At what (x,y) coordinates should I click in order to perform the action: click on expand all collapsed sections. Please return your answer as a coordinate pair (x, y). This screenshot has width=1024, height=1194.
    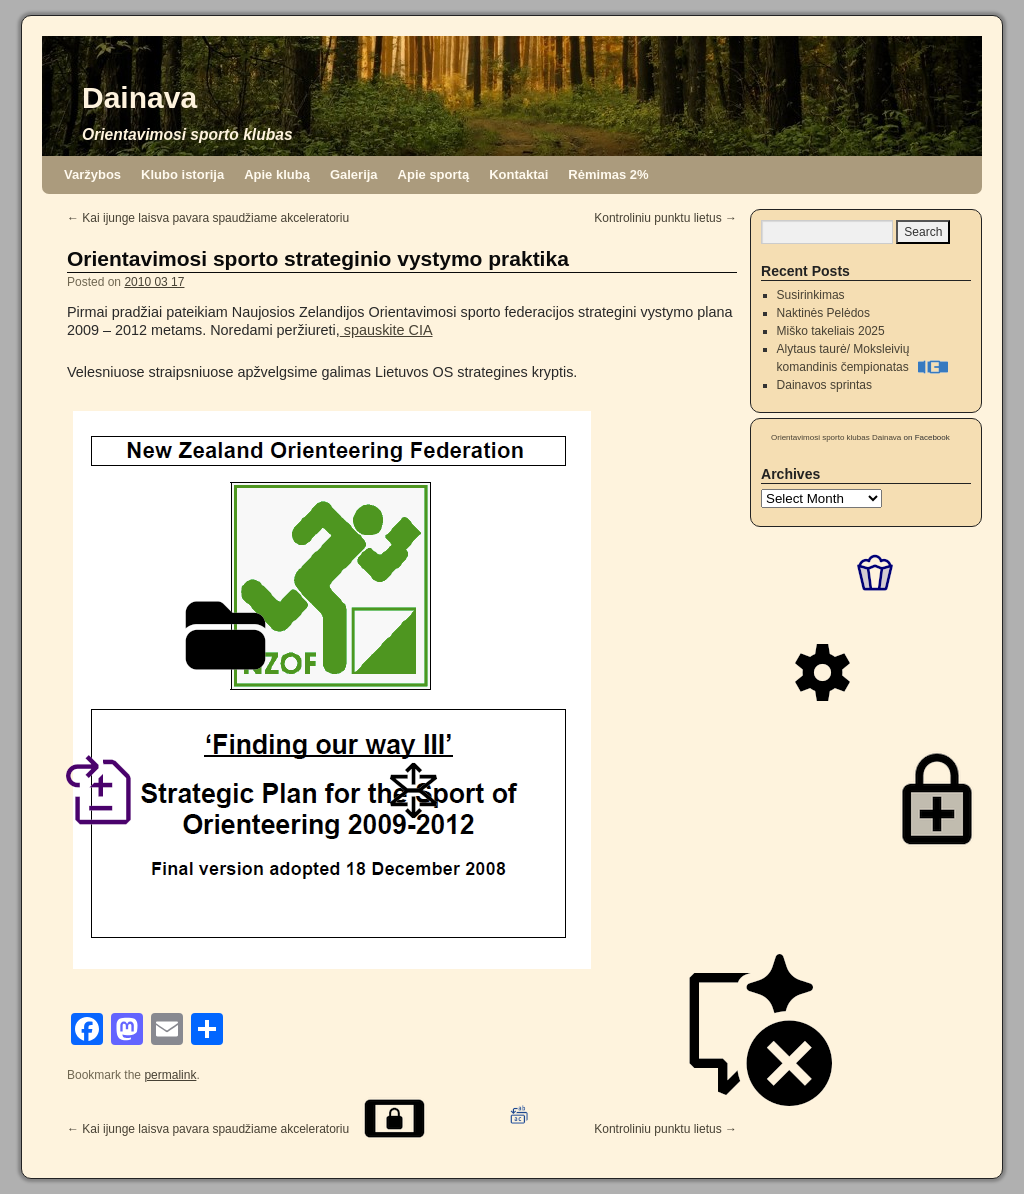
    Looking at the image, I should click on (413, 790).